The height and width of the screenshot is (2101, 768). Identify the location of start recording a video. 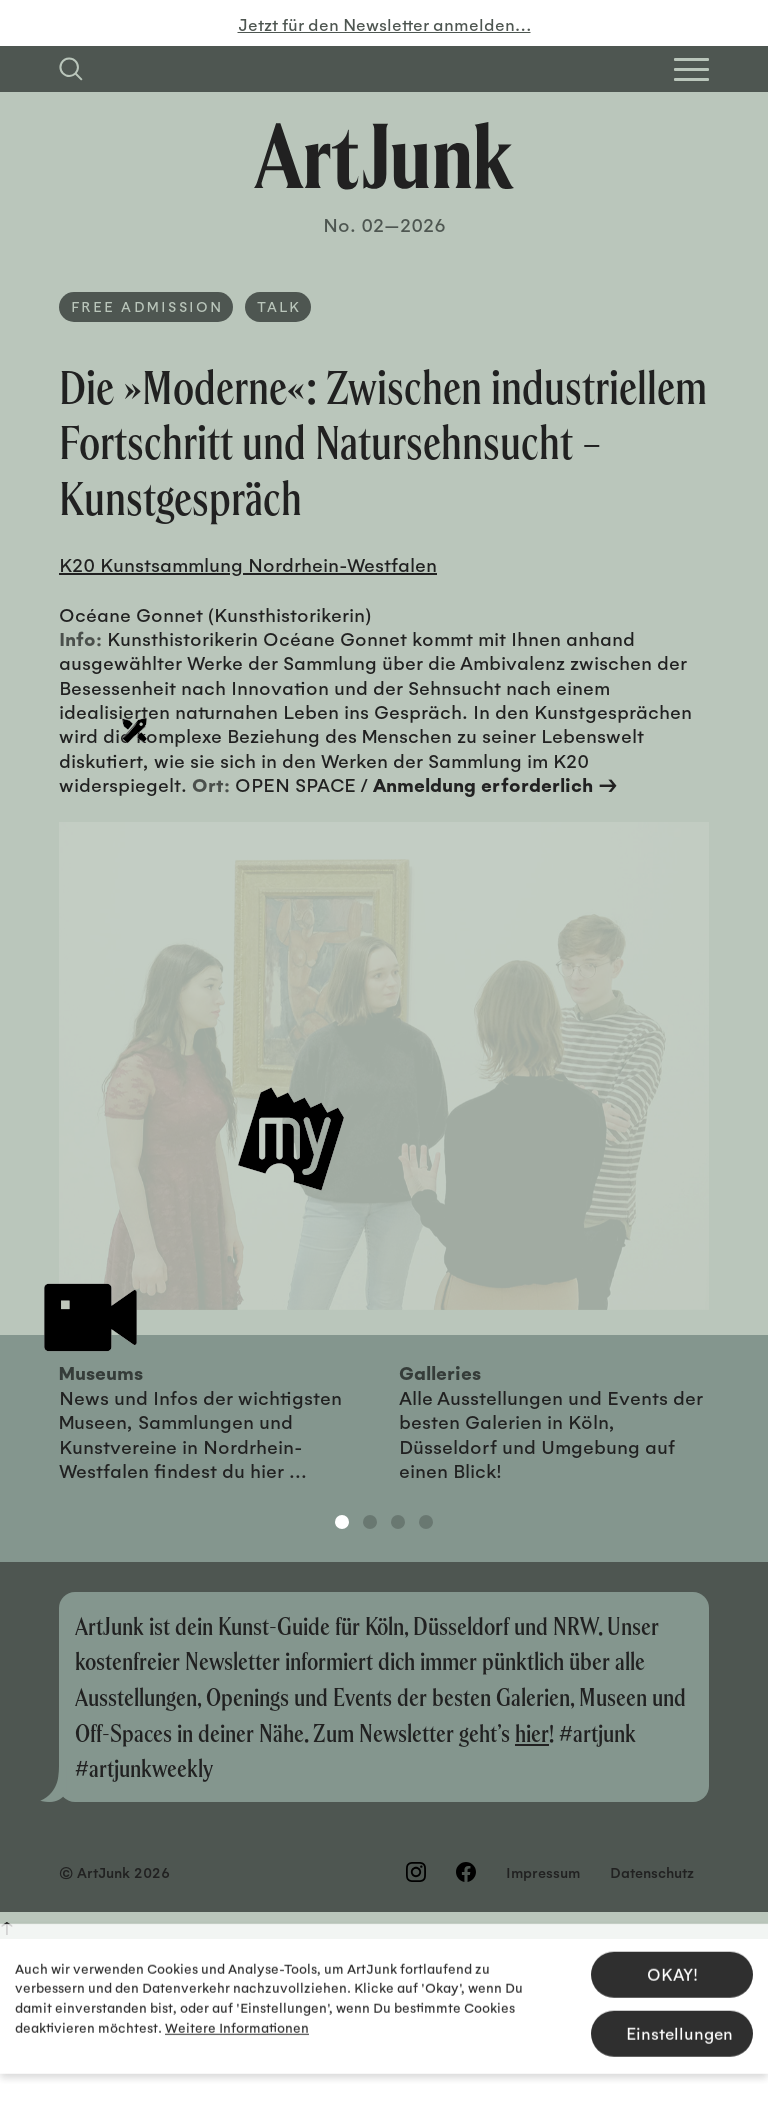
(90, 1317).